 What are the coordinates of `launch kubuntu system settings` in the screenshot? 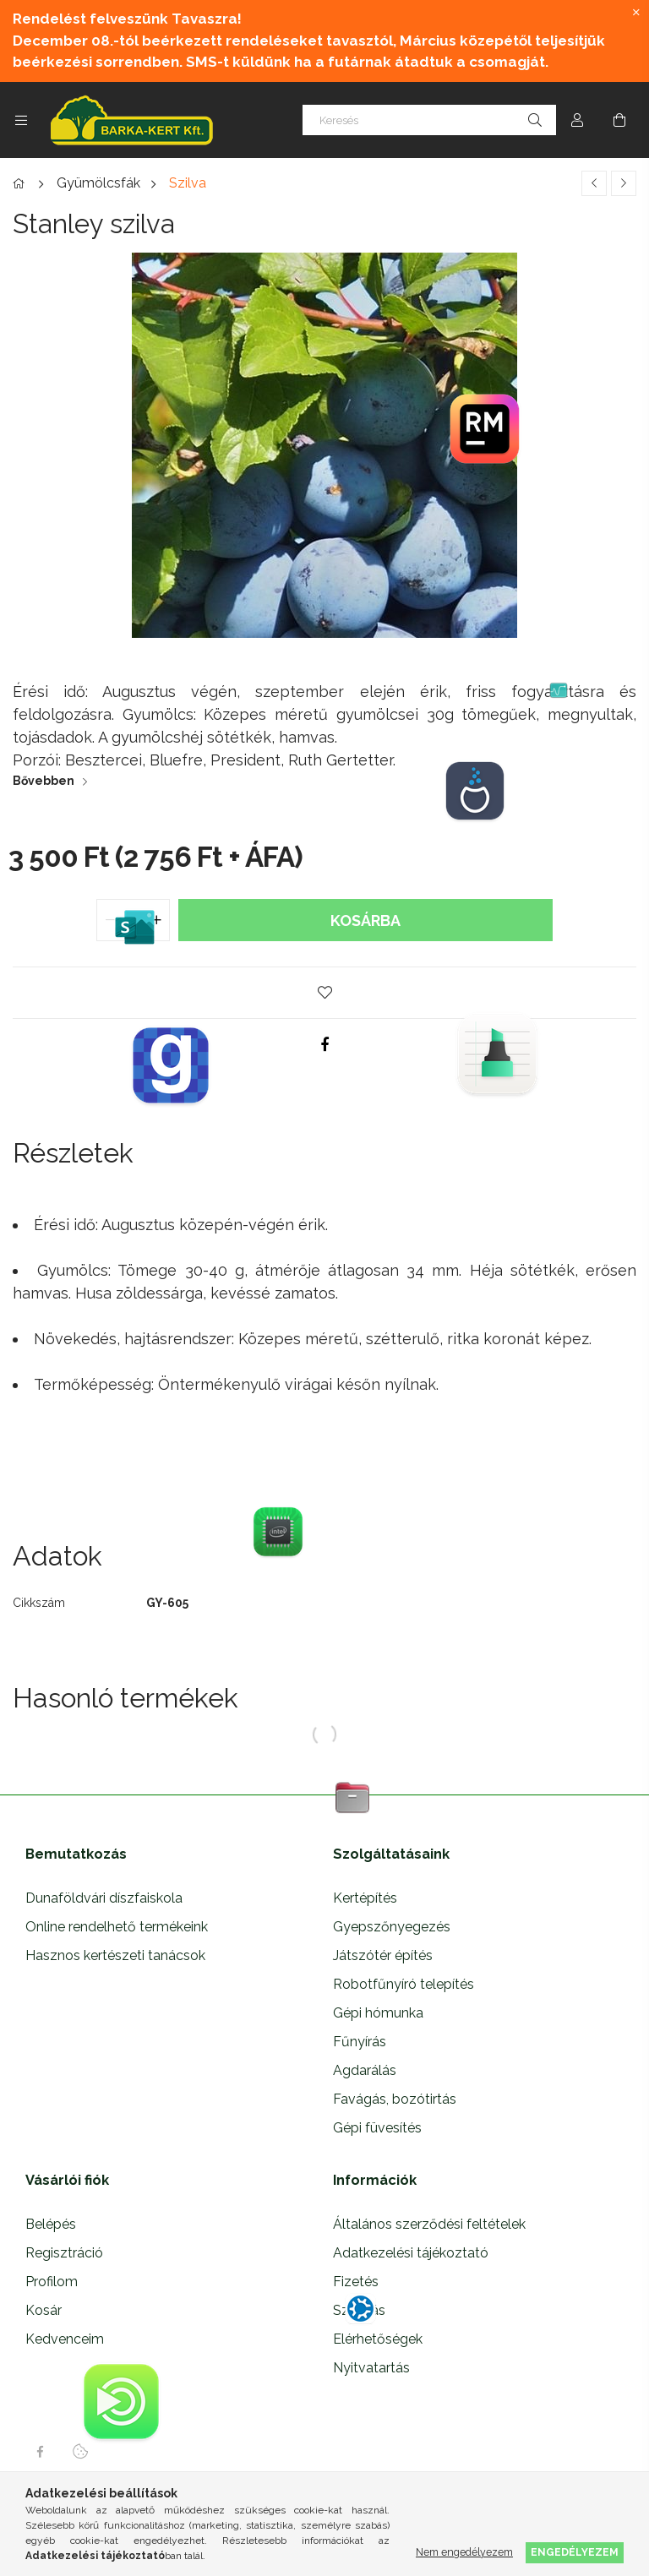 It's located at (360, 2308).